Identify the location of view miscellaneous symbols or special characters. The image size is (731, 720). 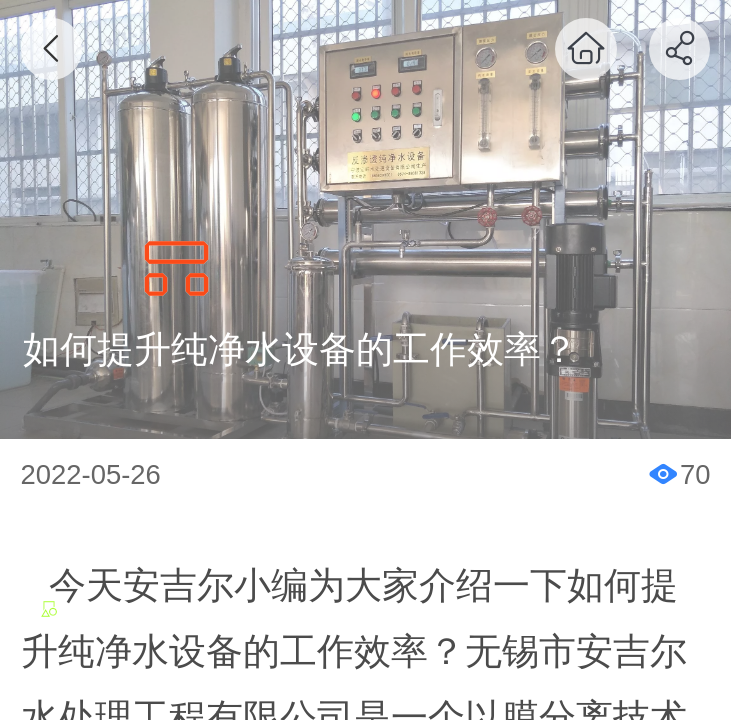
(49, 609).